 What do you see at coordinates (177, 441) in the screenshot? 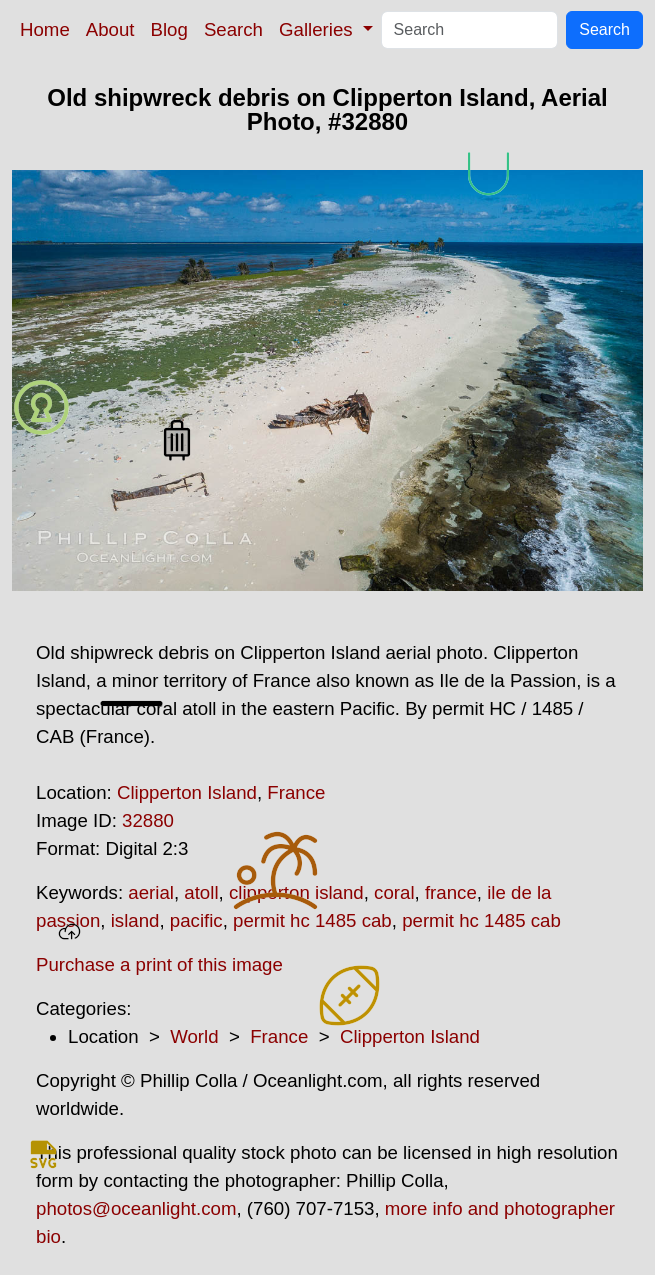
I see `access travel or trip planning features` at bounding box center [177, 441].